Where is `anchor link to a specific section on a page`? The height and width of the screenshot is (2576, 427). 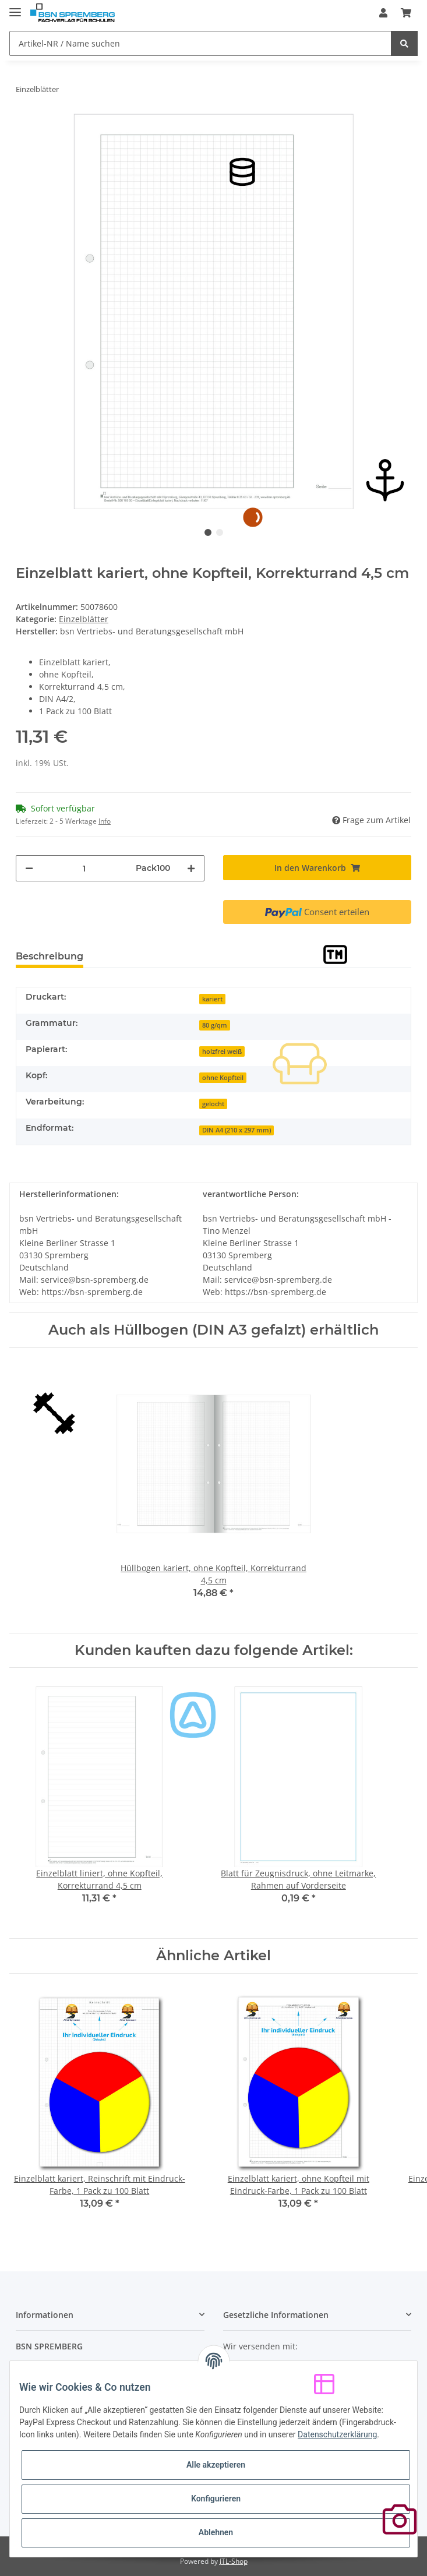
anchor link to a specific section on a page is located at coordinates (385, 479).